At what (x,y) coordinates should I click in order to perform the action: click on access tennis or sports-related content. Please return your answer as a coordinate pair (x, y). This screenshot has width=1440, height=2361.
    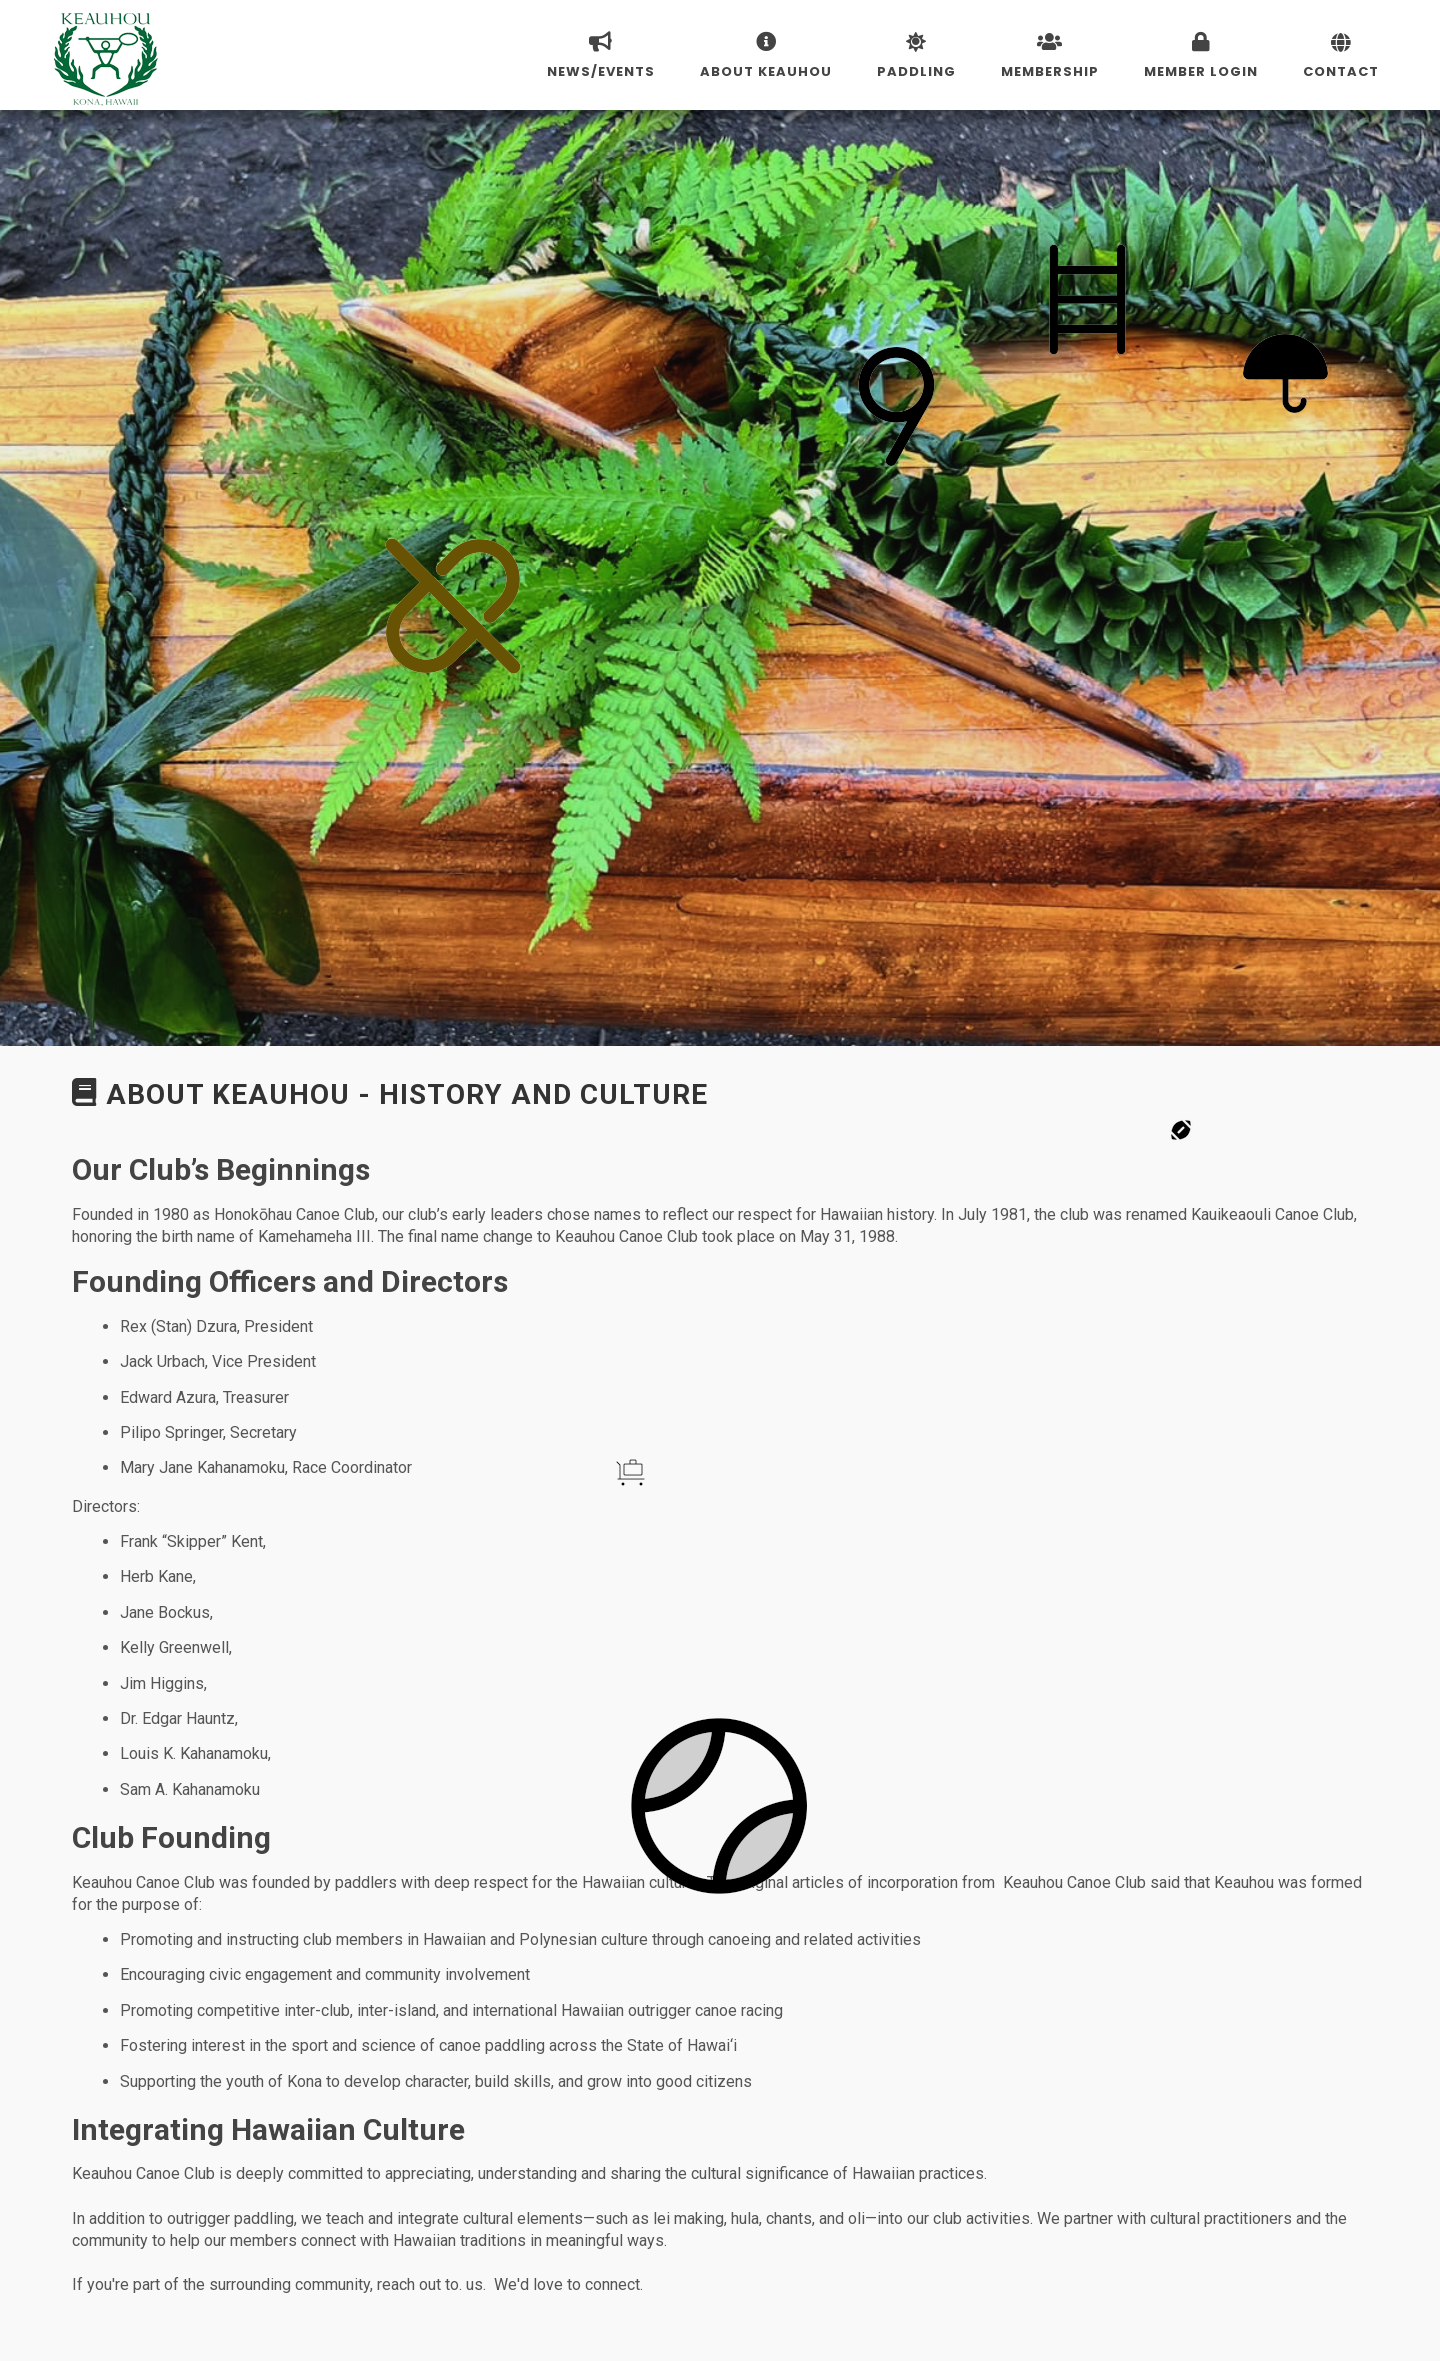
    Looking at the image, I should click on (719, 1806).